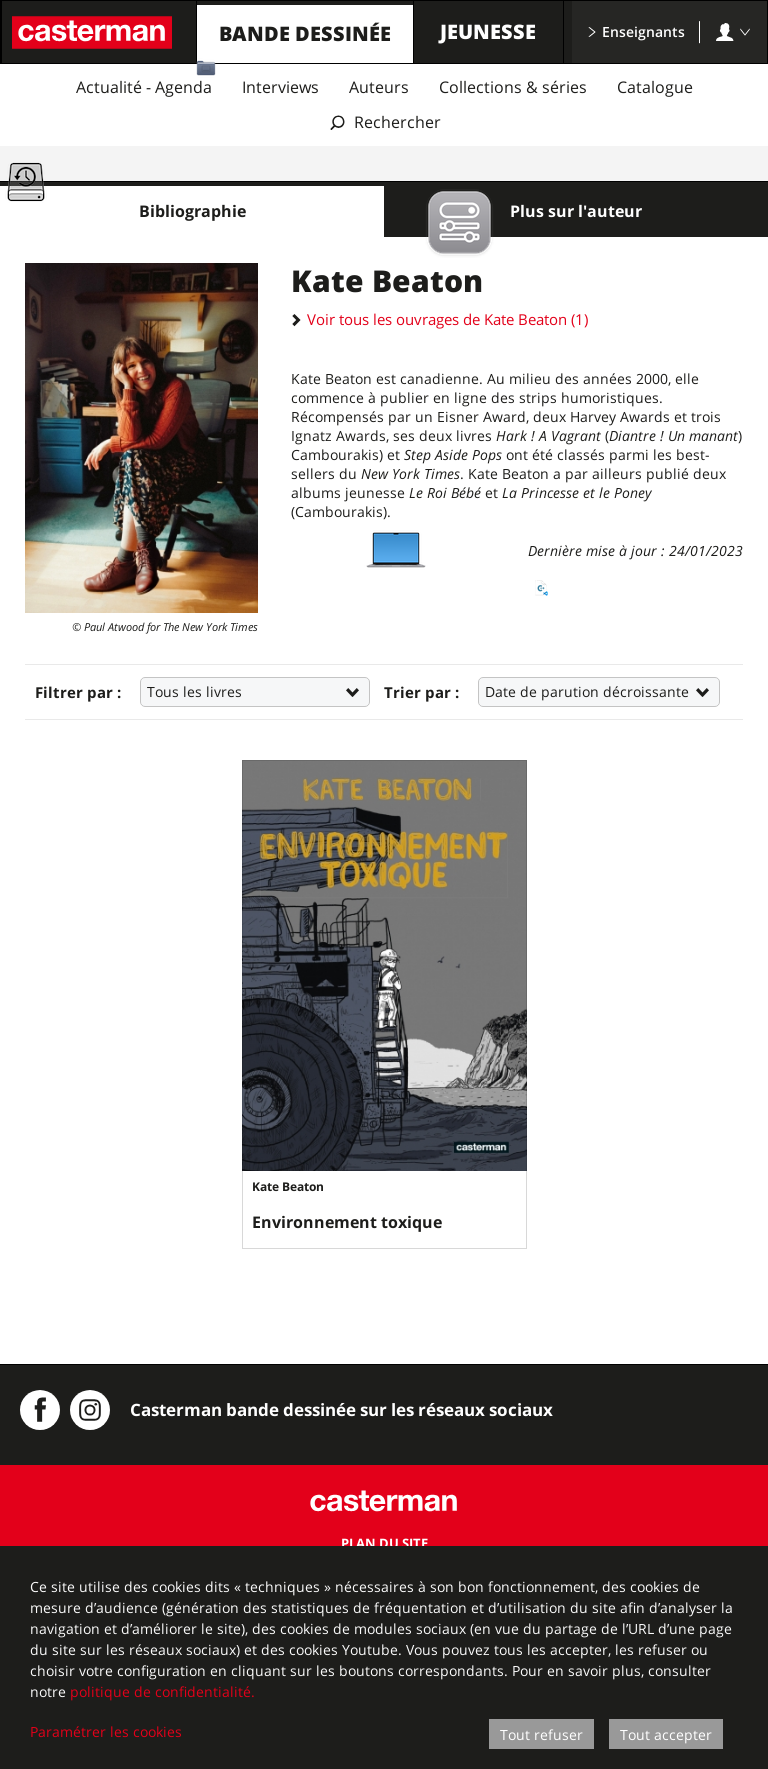 This screenshot has width=768, height=1769. I want to click on represents this macbook air device in system settings, so click(396, 547).